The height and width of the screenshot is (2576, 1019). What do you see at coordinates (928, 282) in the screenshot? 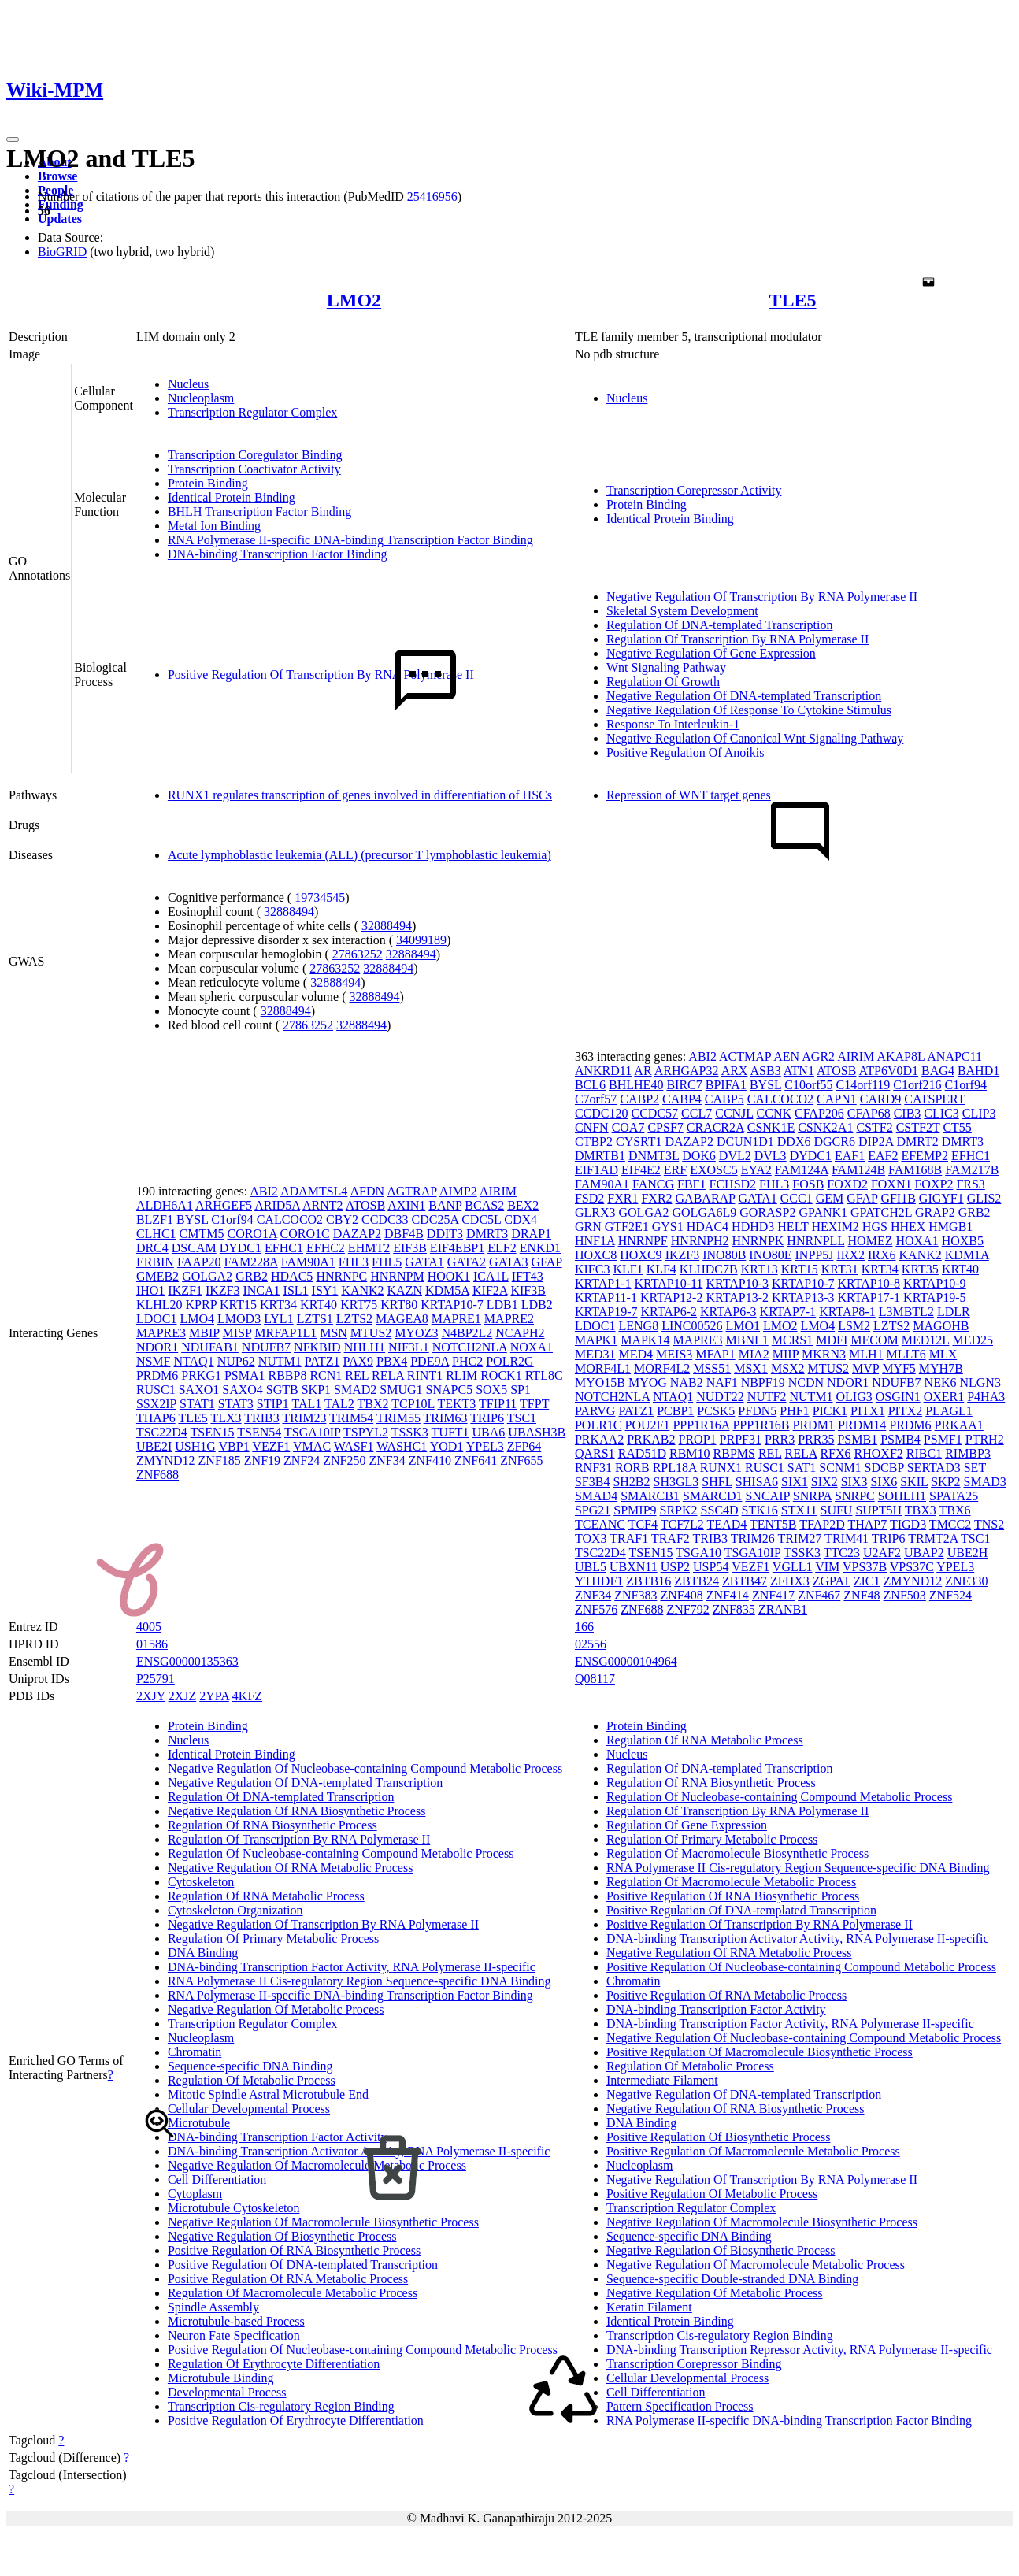
I see `access your wallet or saved payment methods` at bounding box center [928, 282].